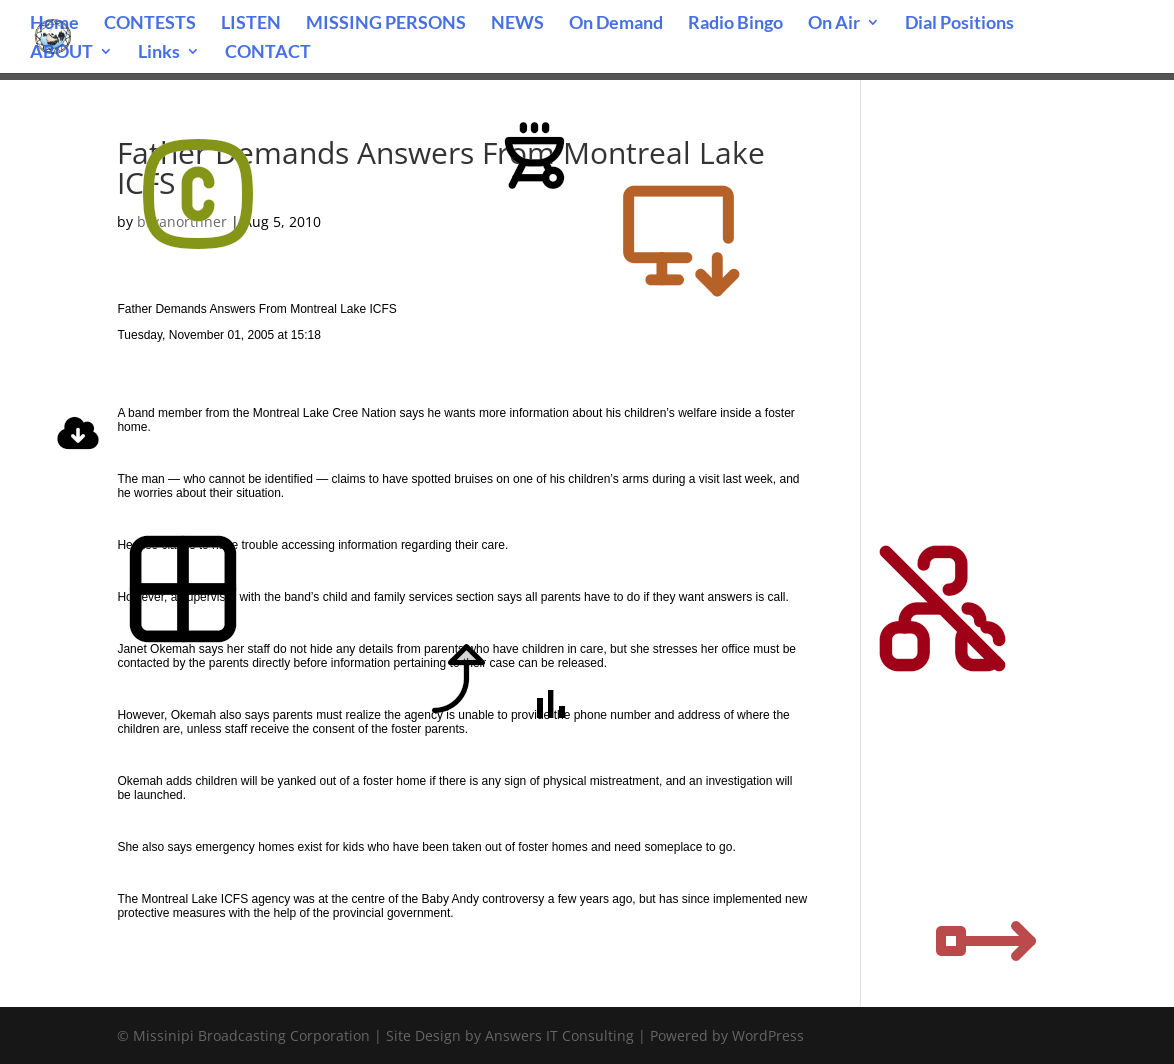 The width and height of the screenshot is (1174, 1064). What do you see at coordinates (198, 194) in the screenshot?
I see `indicates copyright information` at bounding box center [198, 194].